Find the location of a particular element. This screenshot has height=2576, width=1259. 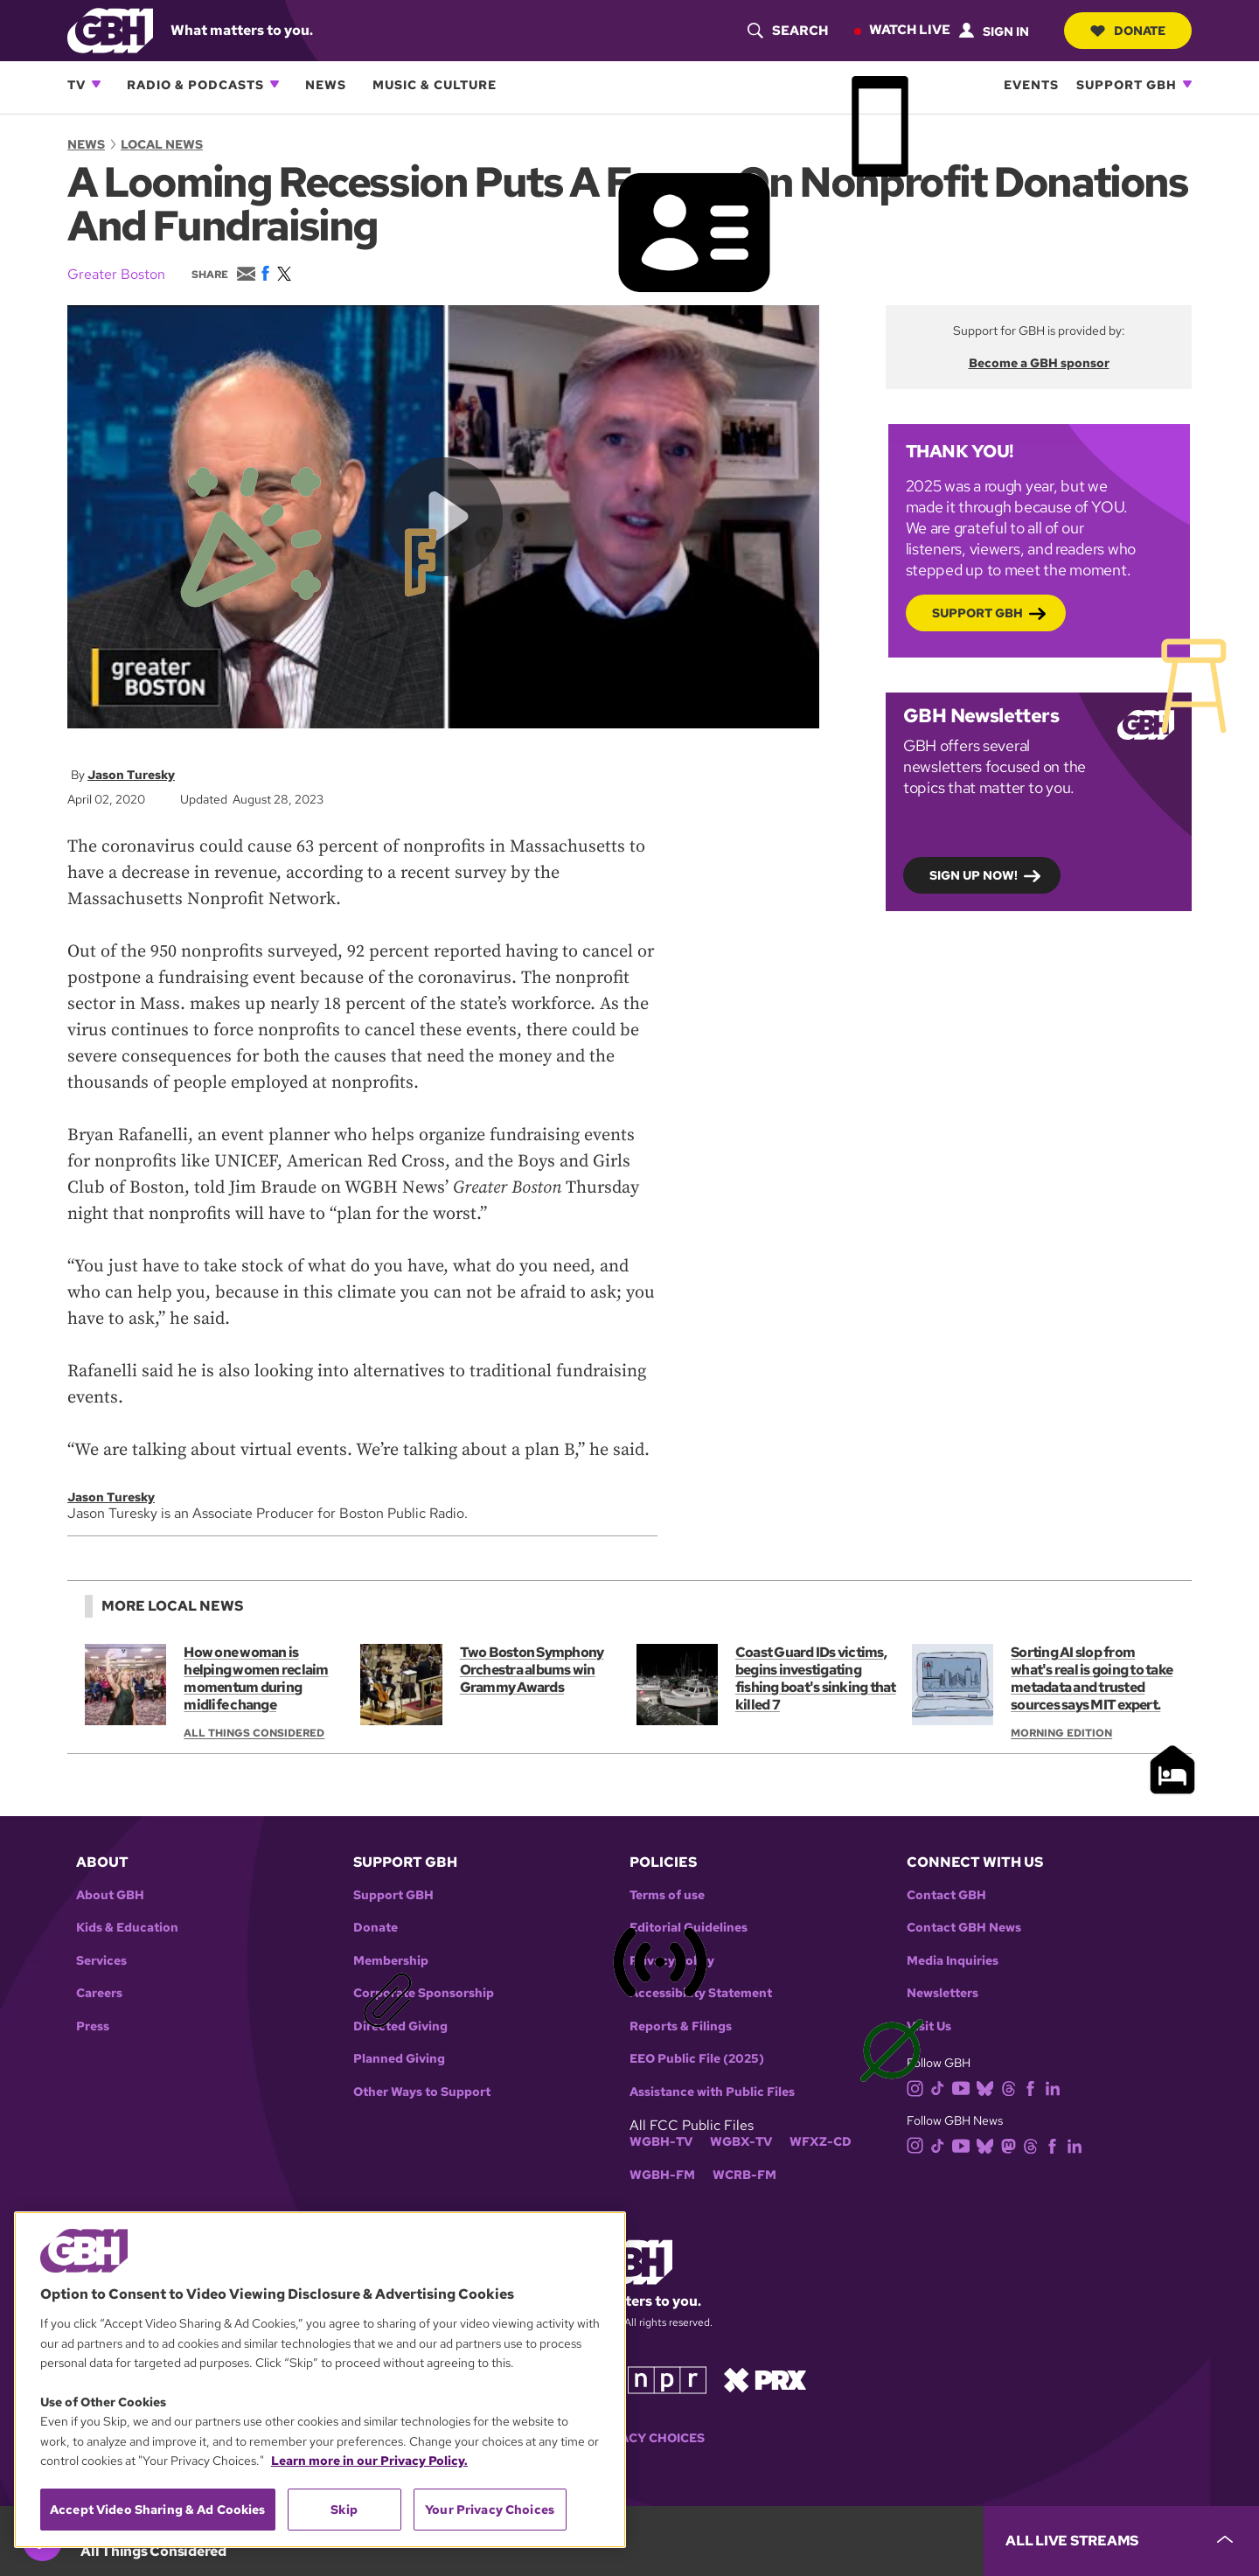

browse furniture or seating options is located at coordinates (1193, 686).